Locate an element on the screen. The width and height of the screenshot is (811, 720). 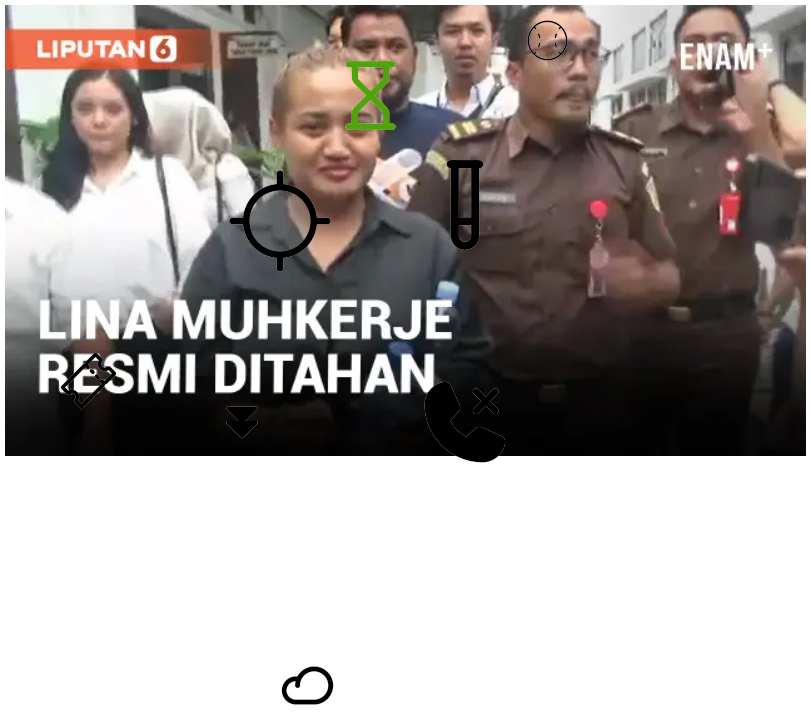
view baseball scores or stats is located at coordinates (547, 40).